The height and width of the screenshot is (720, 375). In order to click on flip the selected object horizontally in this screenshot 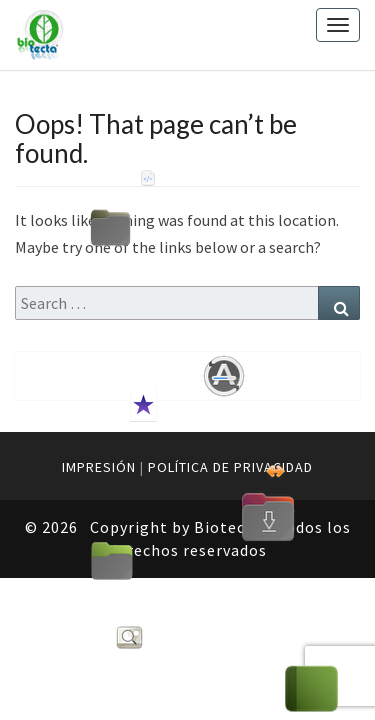, I will do `click(275, 470)`.